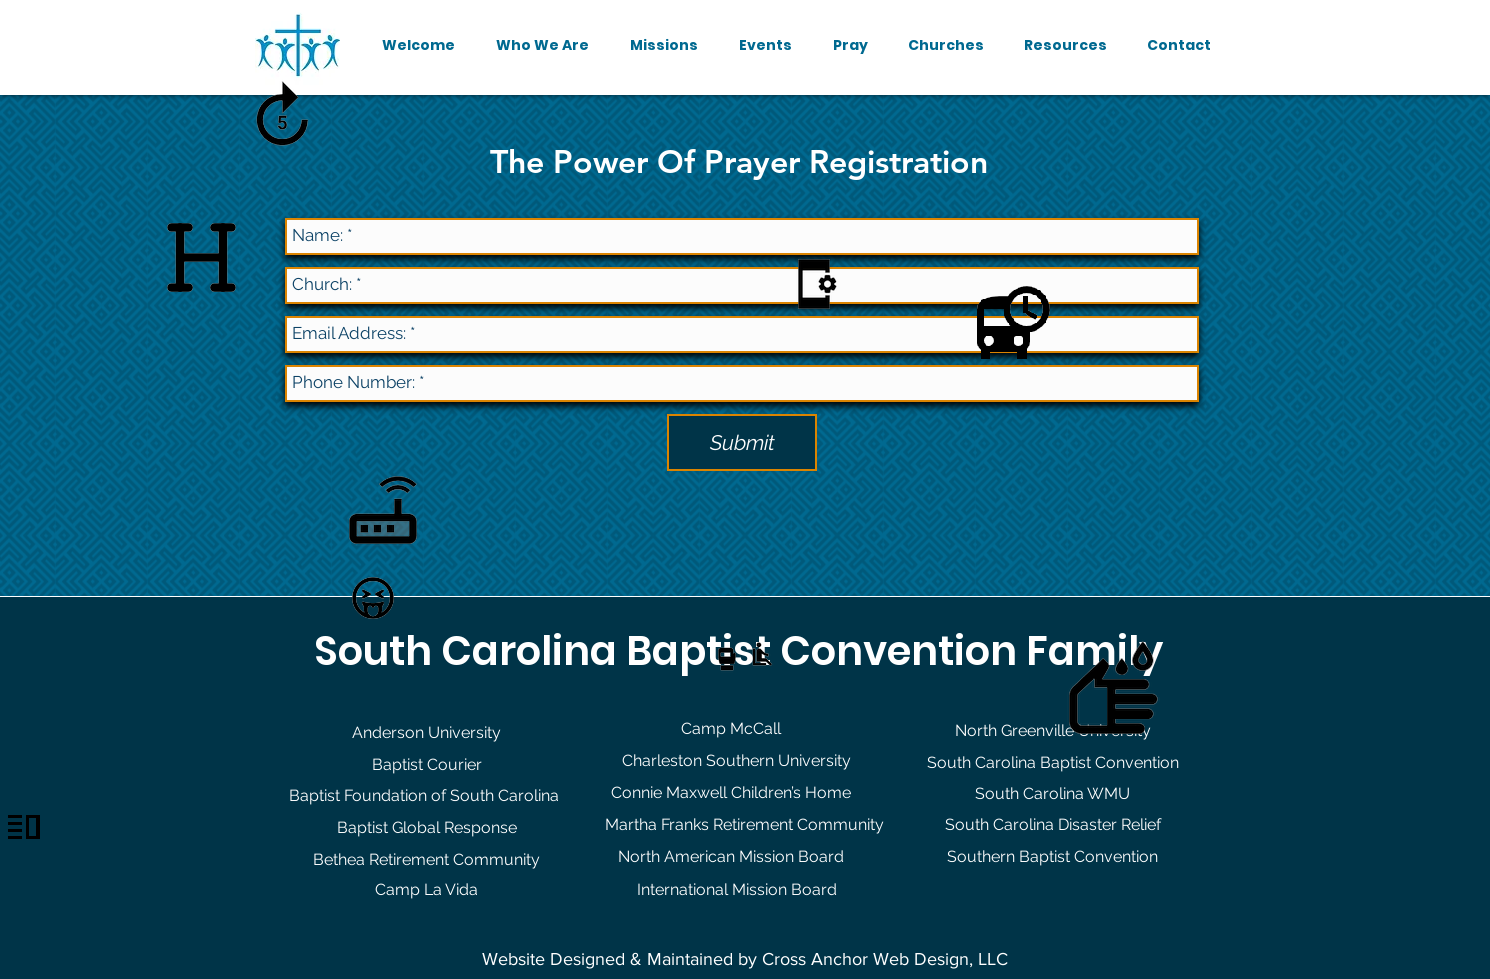  Describe the element at coordinates (727, 659) in the screenshot. I see `access MMA or boxing-related content` at that location.